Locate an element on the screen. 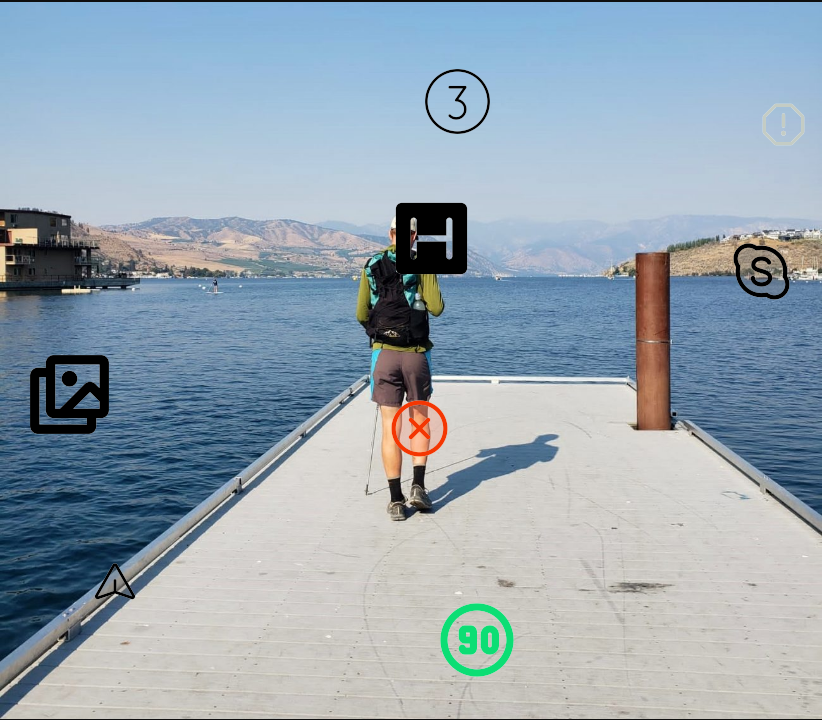  close or dismiss a dialog is located at coordinates (419, 428).